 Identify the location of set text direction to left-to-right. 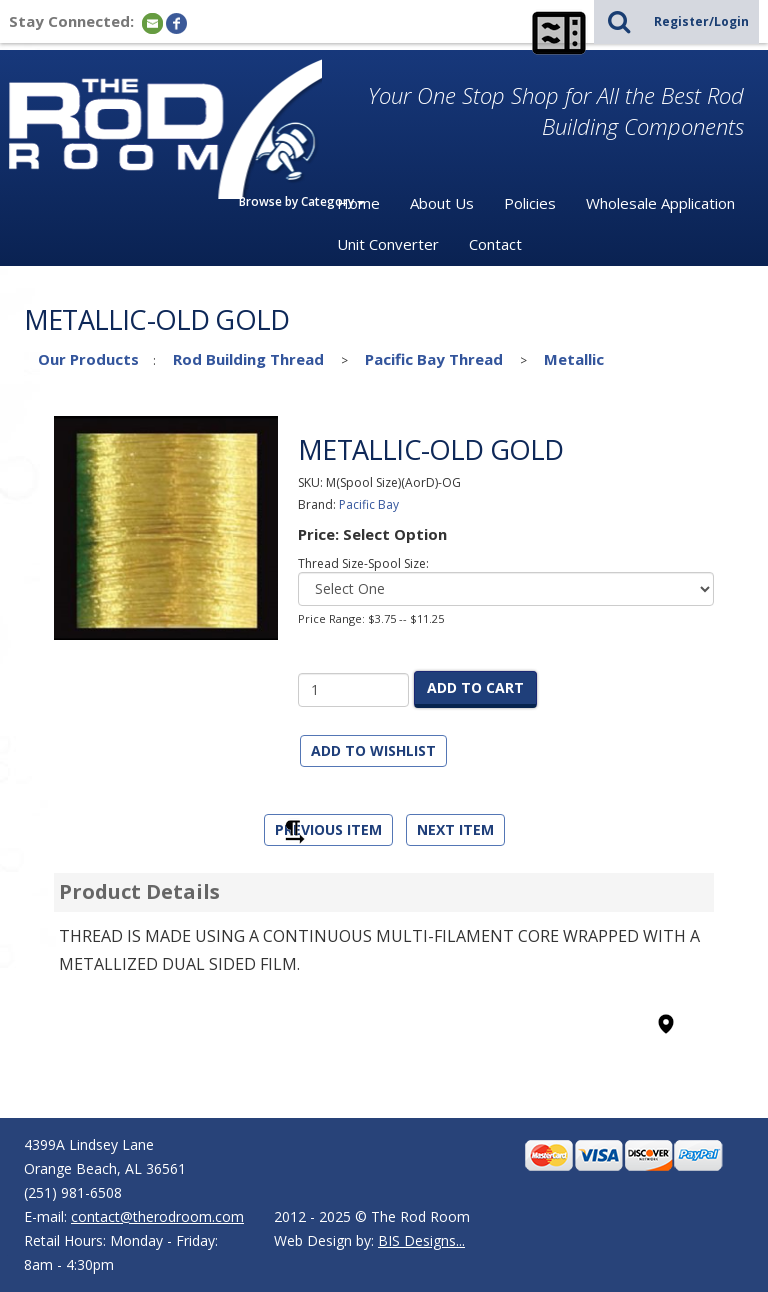
(294, 832).